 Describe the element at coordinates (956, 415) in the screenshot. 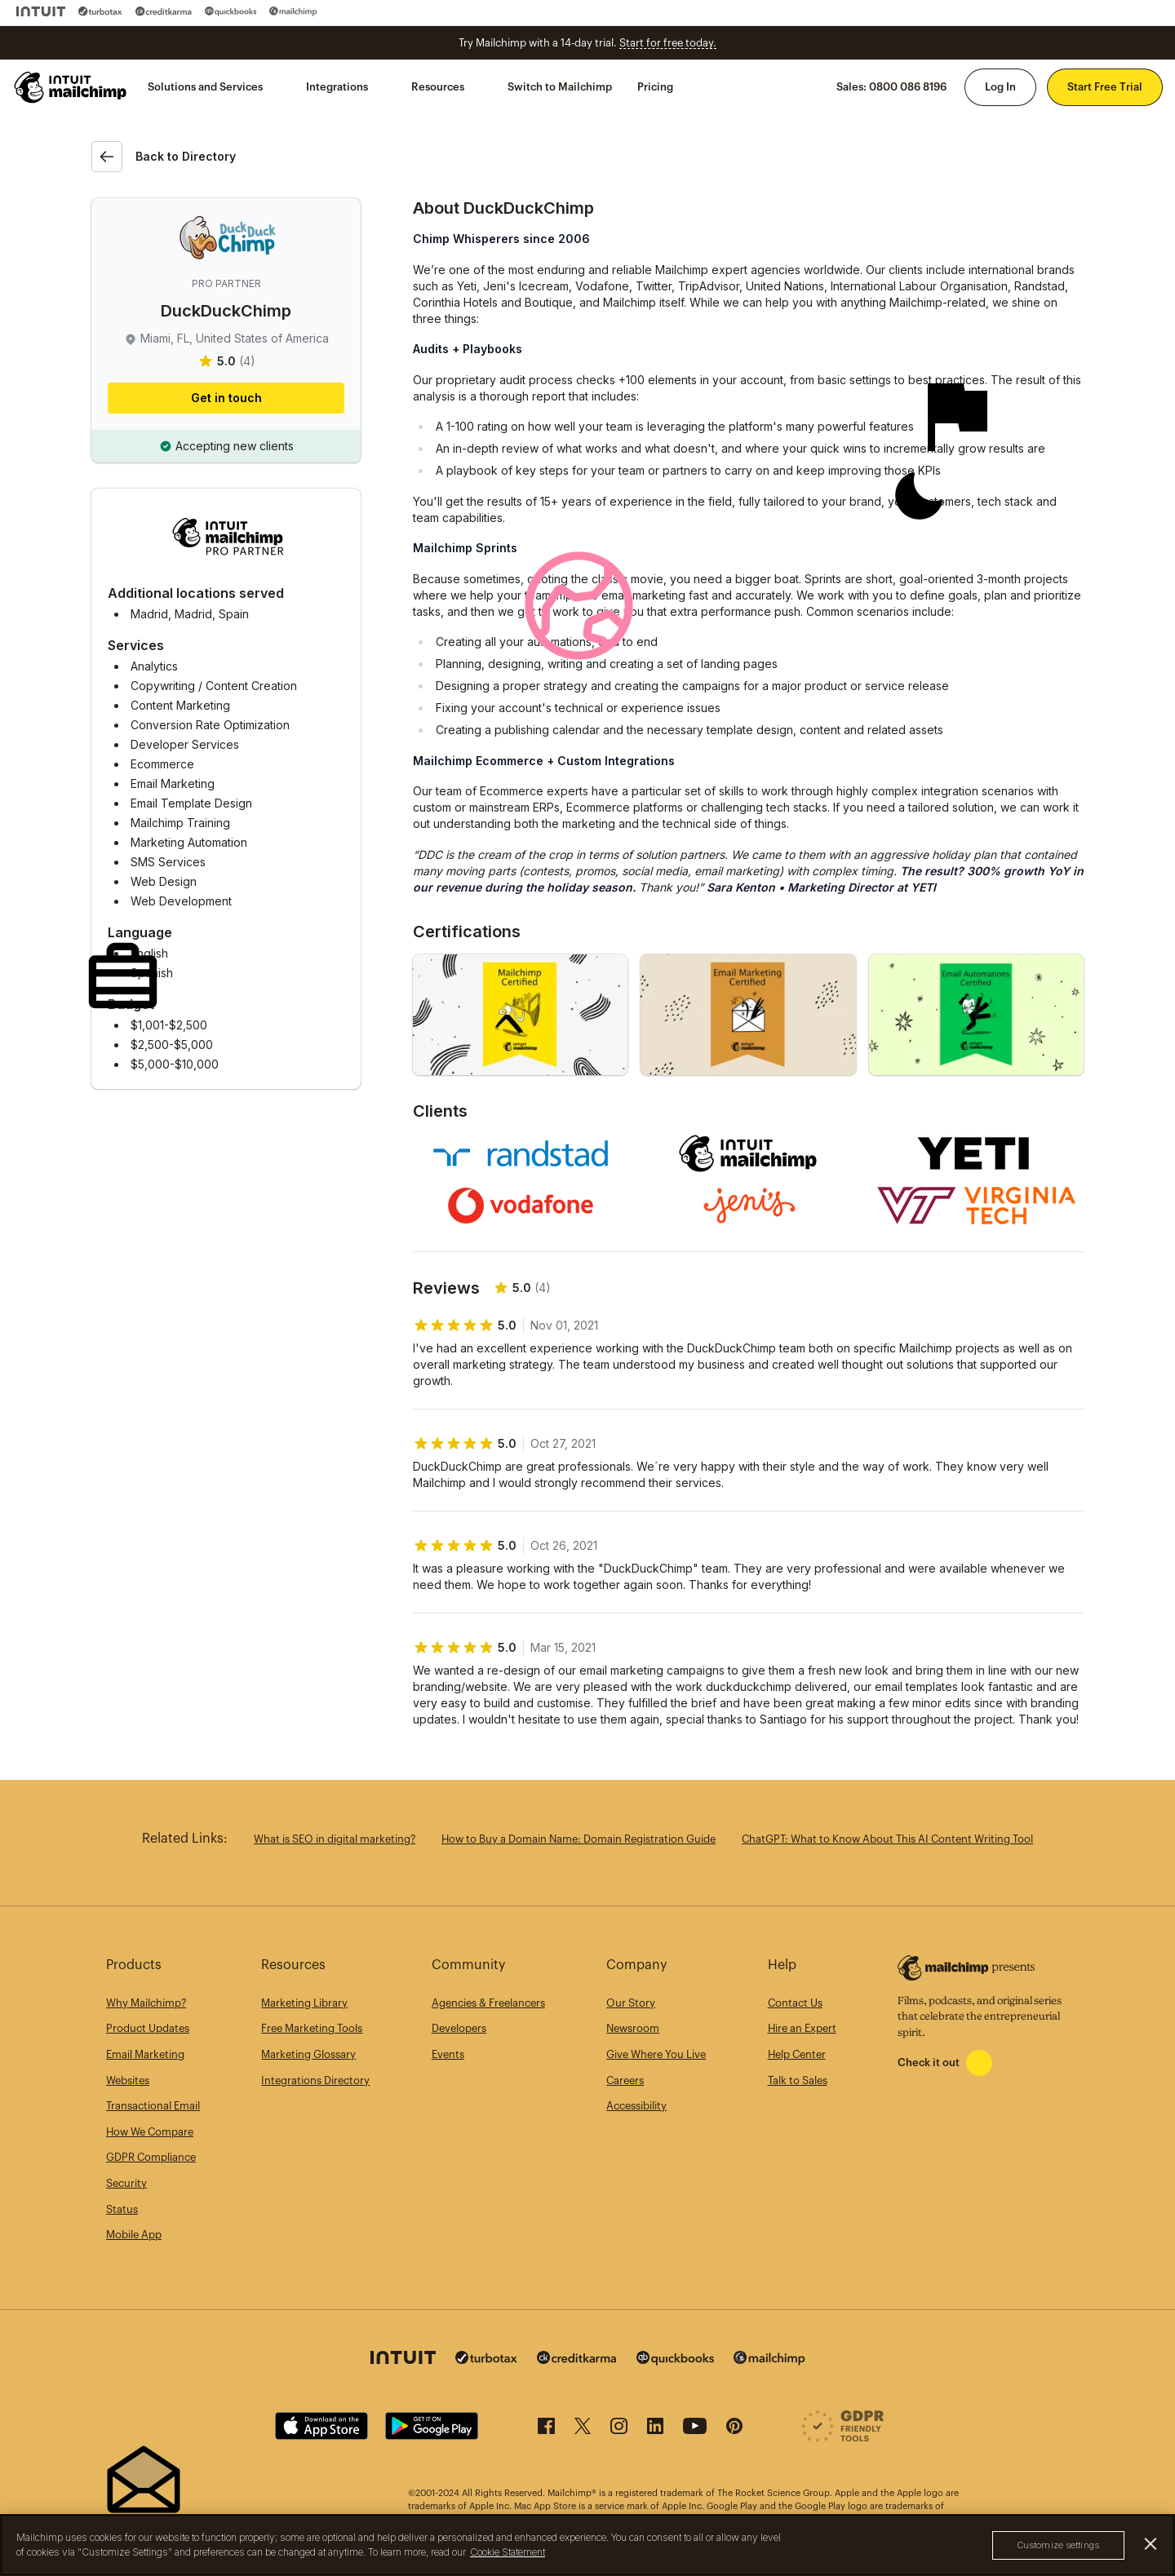

I see `flag or mark an item for follow-up` at that location.